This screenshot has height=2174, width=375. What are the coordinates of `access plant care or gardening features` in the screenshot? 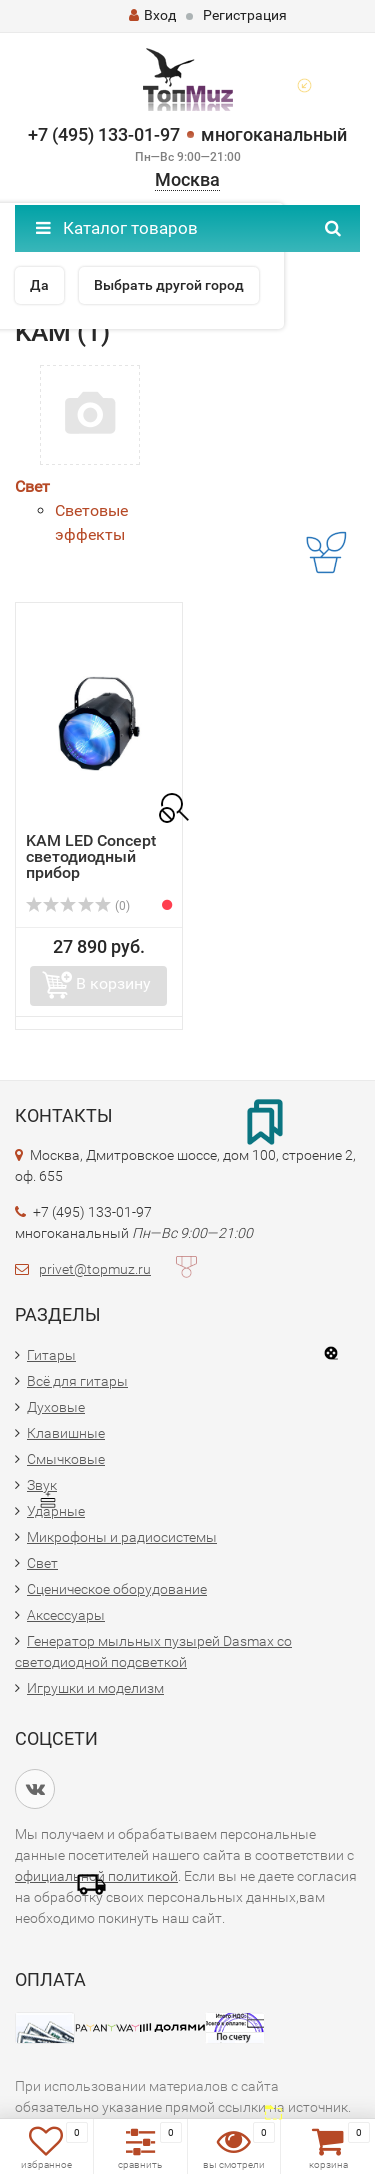 It's located at (325, 552).